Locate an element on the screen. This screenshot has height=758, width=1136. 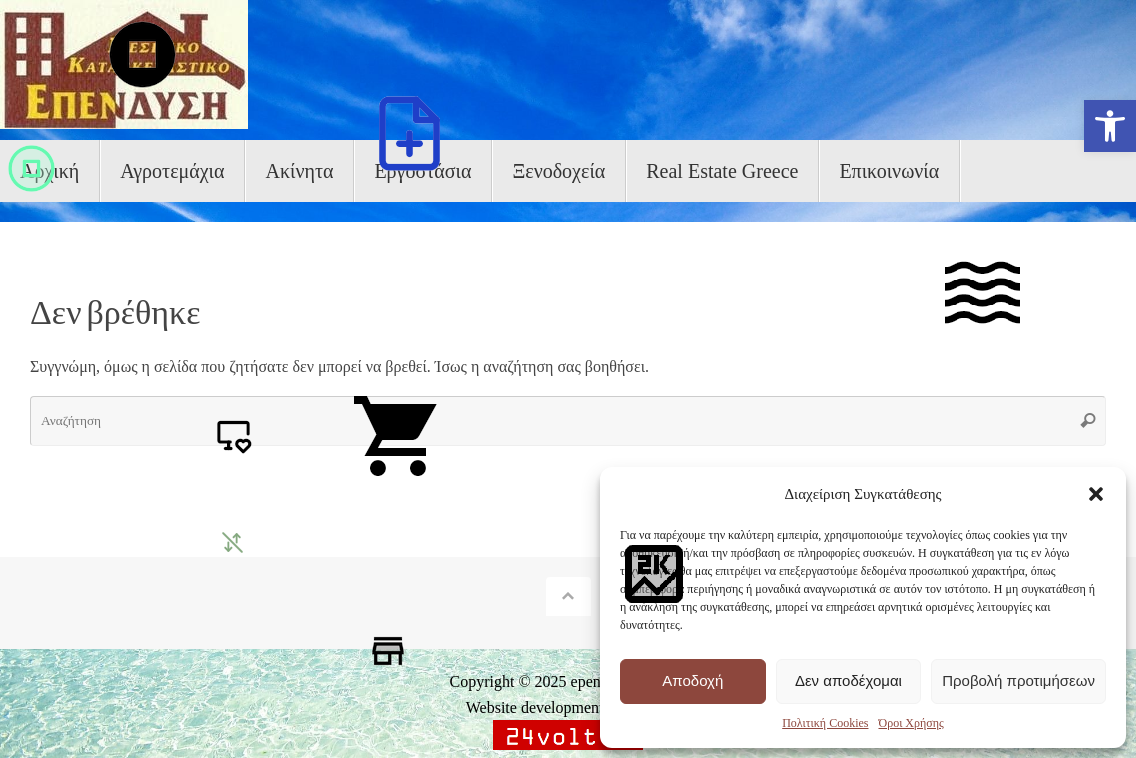
find nearby stores or shops is located at coordinates (388, 651).